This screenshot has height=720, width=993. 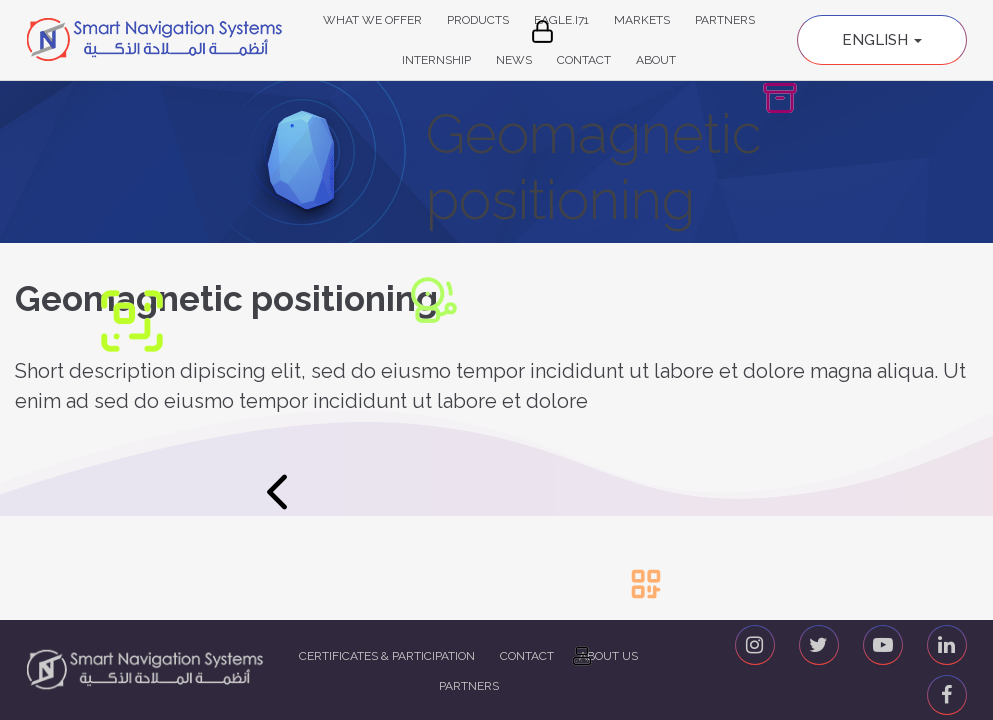 What do you see at coordinates (132, 321) in the screenshot?
I see `scan a QR code` at bounding box center [132, 321].